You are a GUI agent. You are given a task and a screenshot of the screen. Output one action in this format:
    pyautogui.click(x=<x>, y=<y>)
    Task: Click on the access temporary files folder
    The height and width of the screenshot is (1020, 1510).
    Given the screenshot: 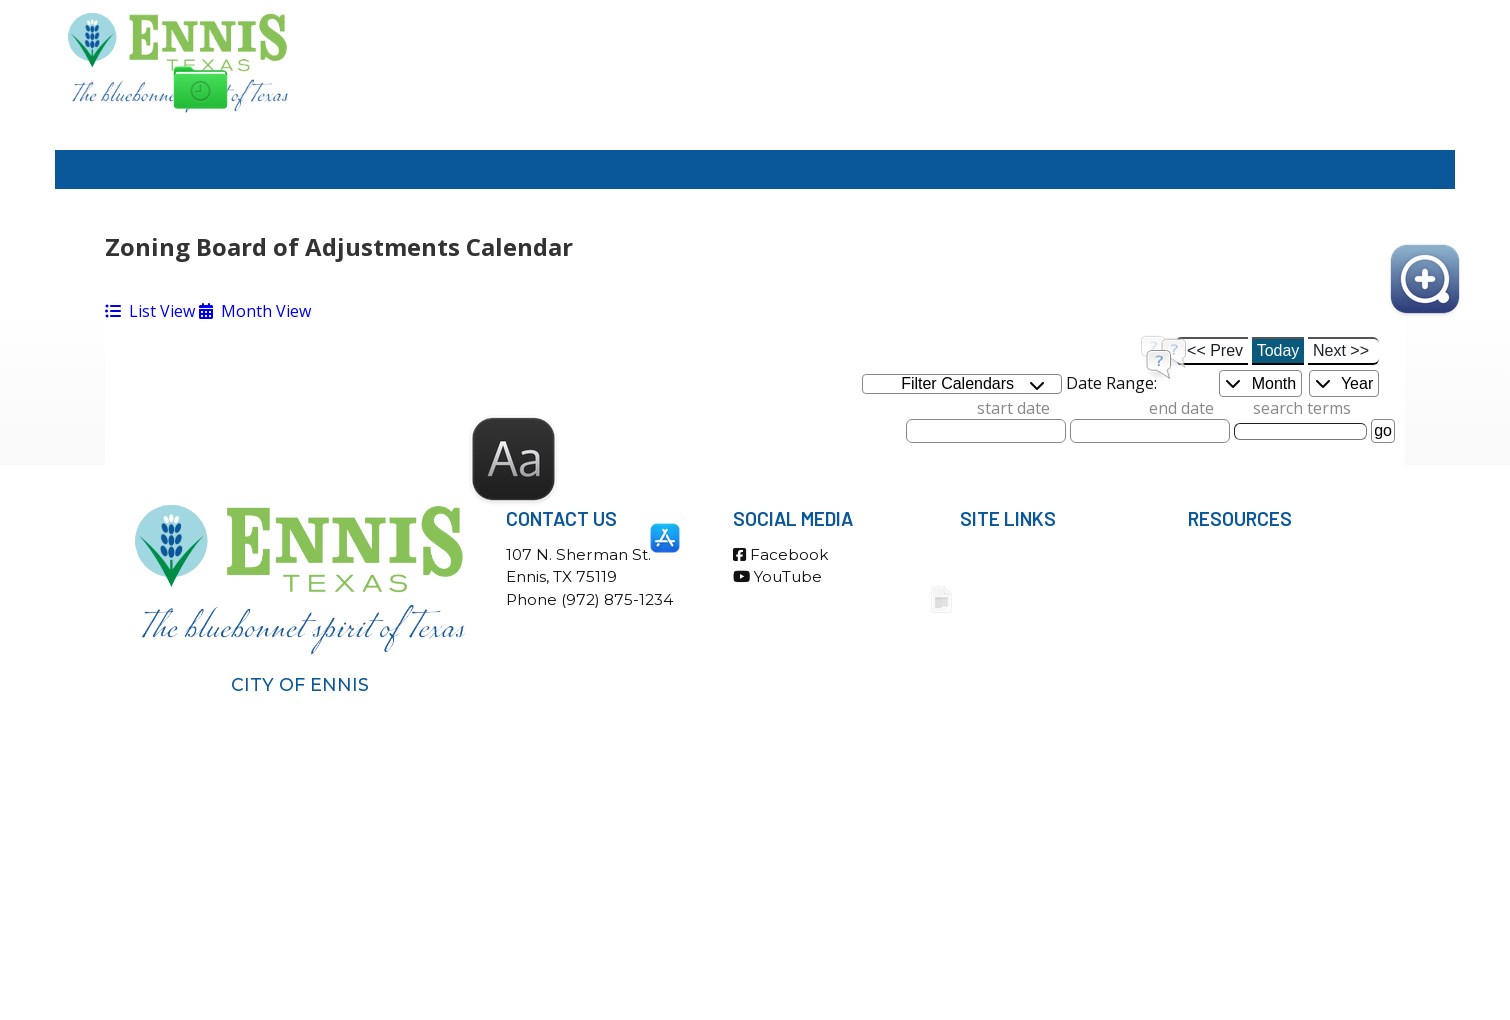 What is the action you would take?
    pyautogui.click(x=200, y=87)
    